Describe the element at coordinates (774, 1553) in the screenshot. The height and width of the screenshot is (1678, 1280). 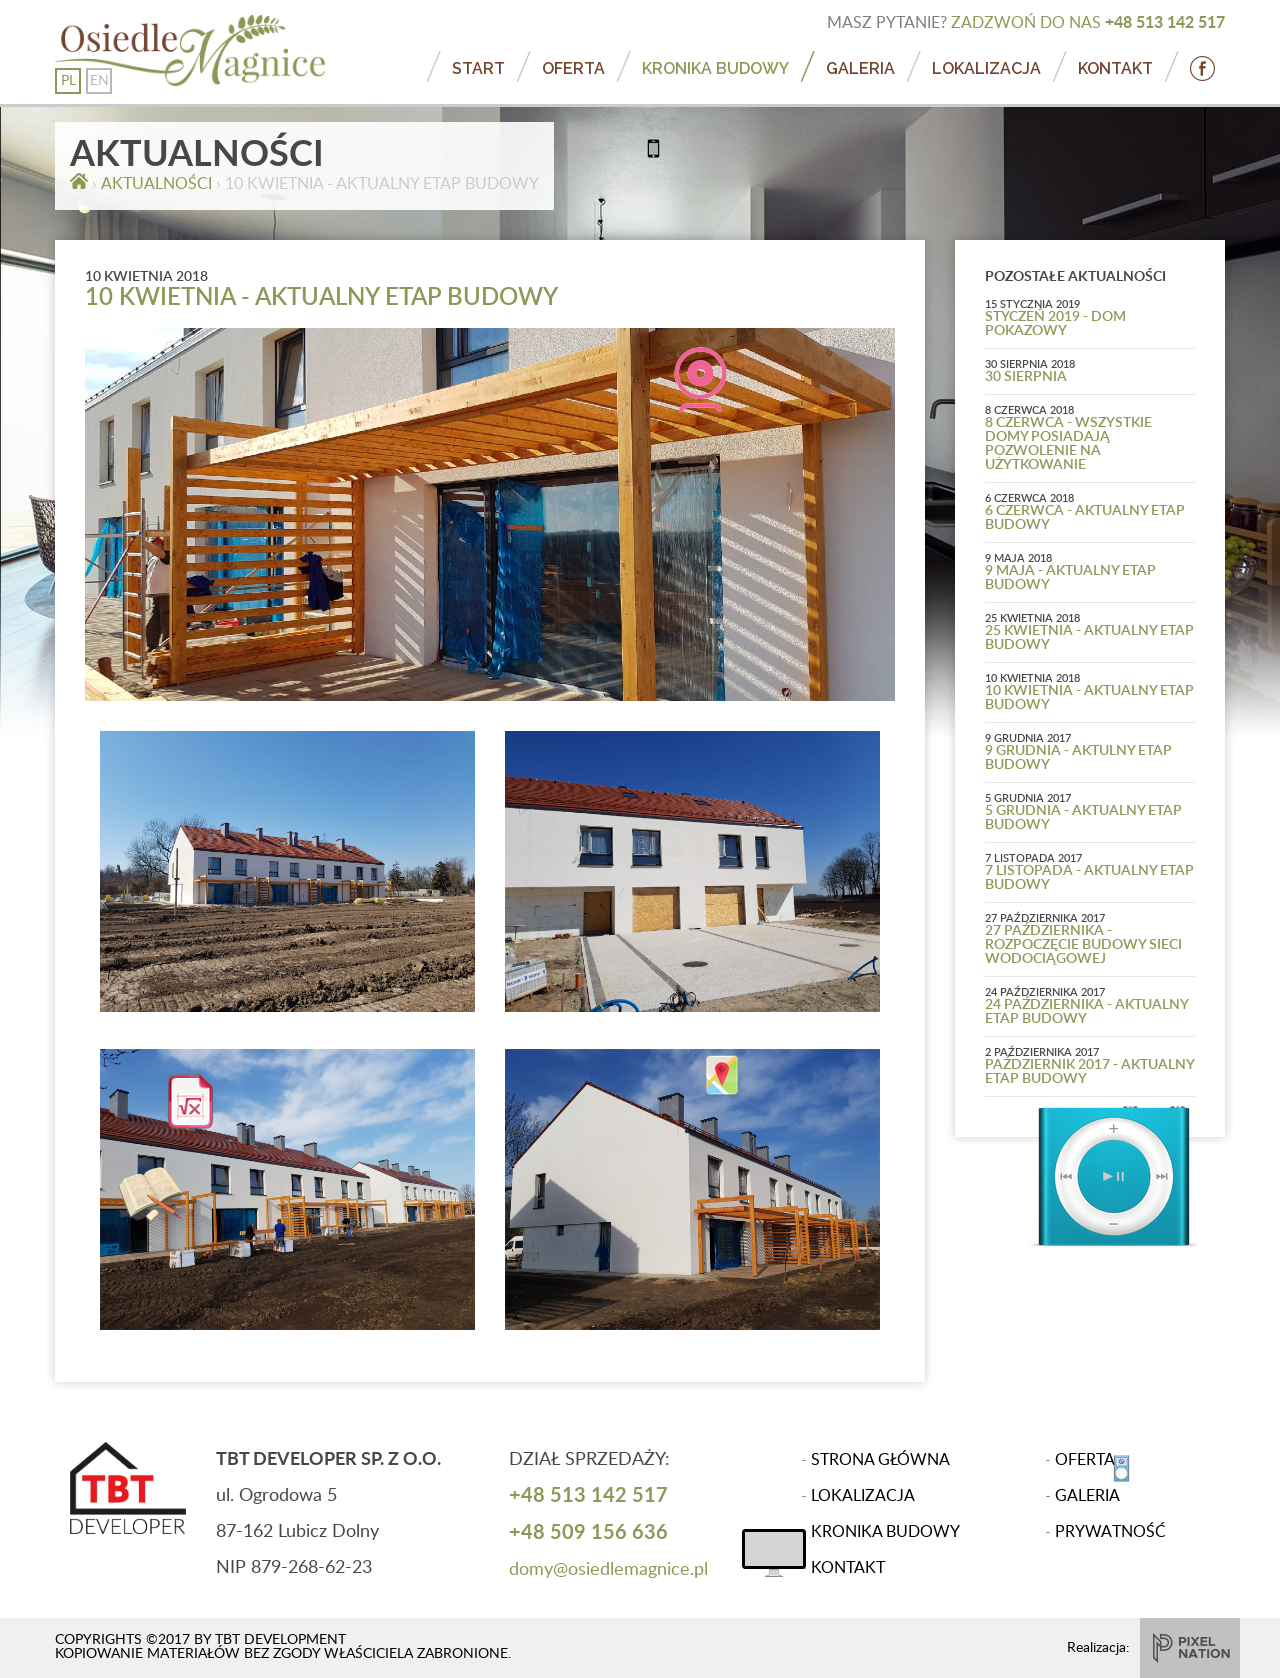
I see `access display or monitor settings` at that location.